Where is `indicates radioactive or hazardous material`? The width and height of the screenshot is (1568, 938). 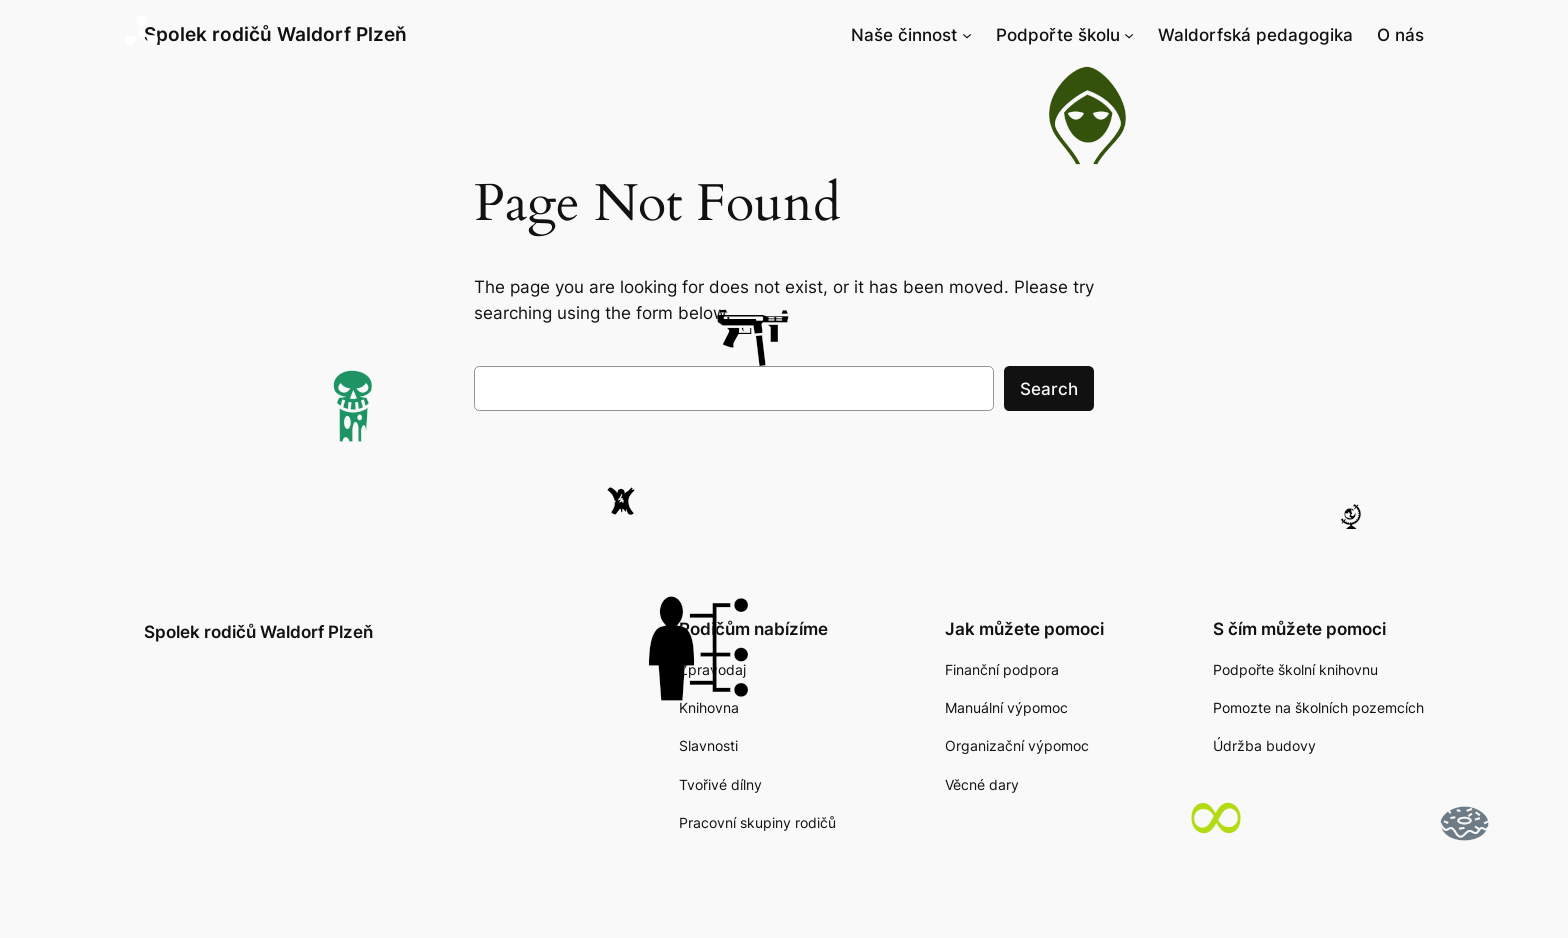 indicates radioactive or hazardous material is located at coordinates (141, 30).